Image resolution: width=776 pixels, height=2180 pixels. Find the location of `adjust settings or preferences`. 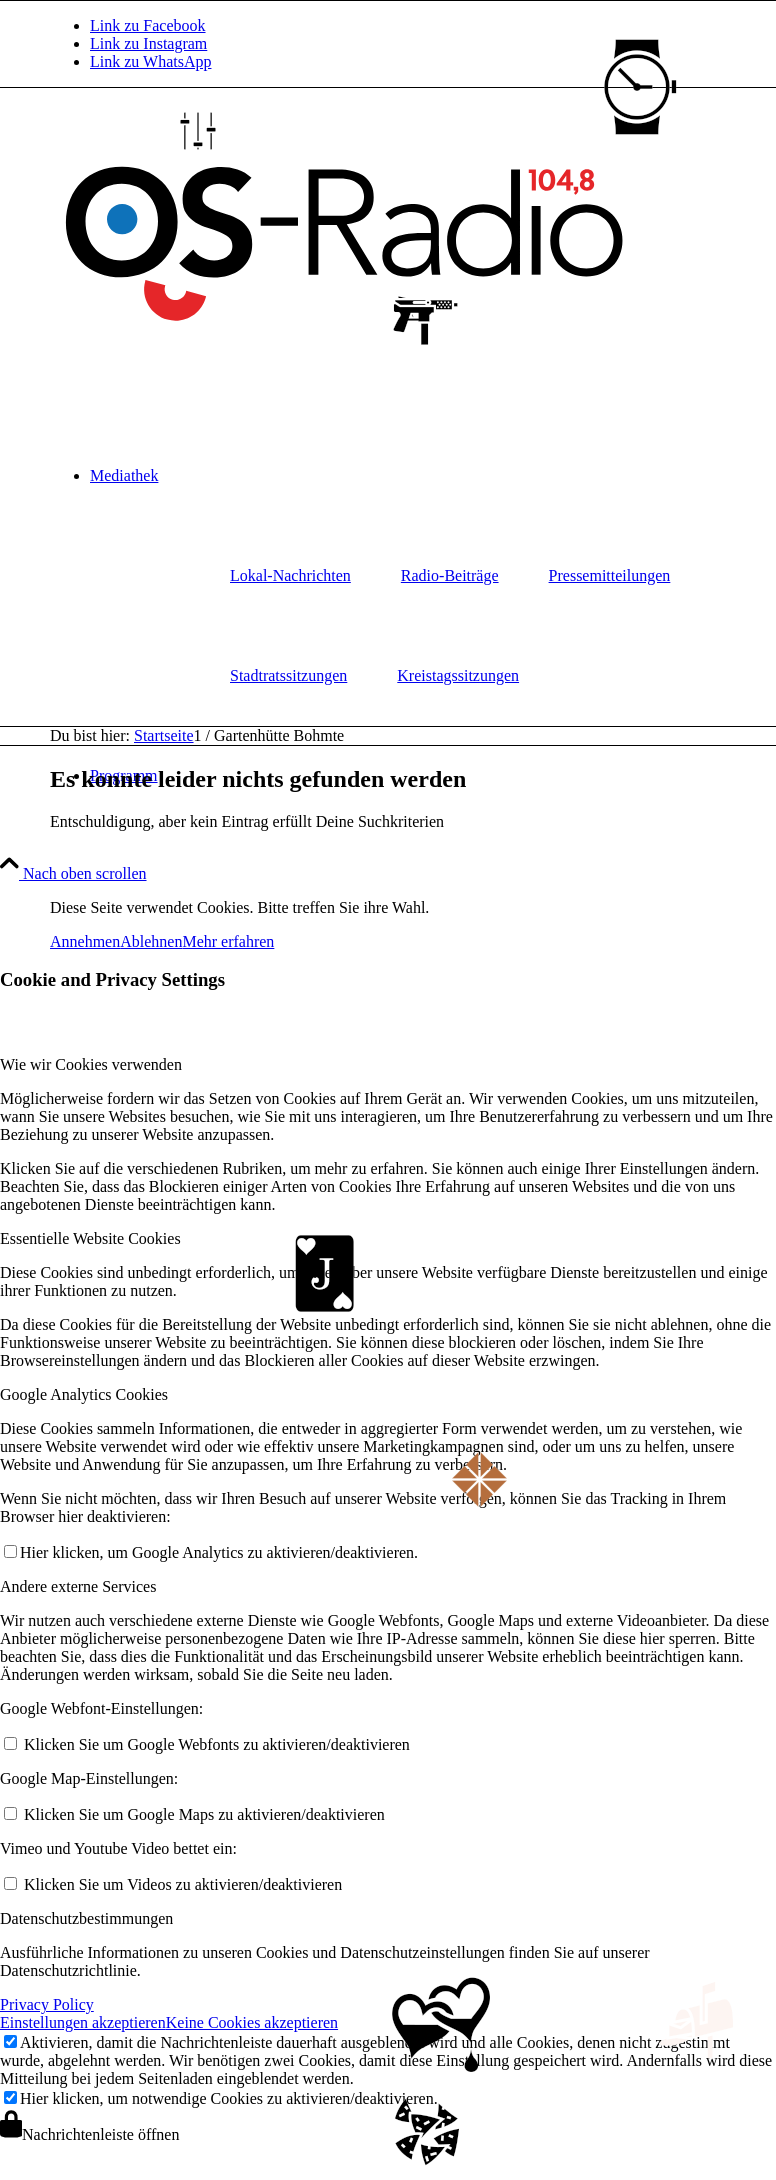

adjust settings or preferences is located at coordinates (198, 131).